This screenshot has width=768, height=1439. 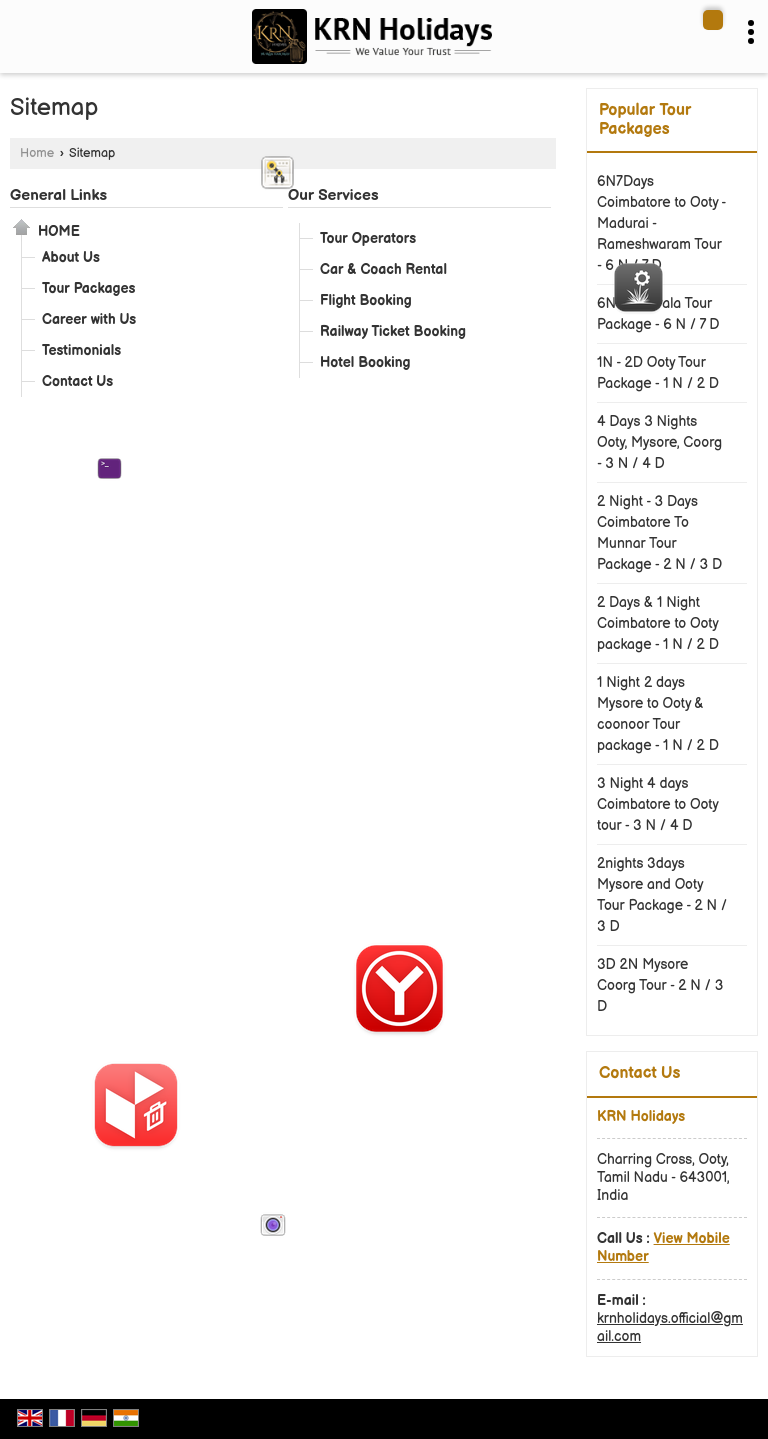 What do you see at coordinates (277, 172) in the screenshot?
I see `open gnome builder development environment` at bounding box center [277, 172].